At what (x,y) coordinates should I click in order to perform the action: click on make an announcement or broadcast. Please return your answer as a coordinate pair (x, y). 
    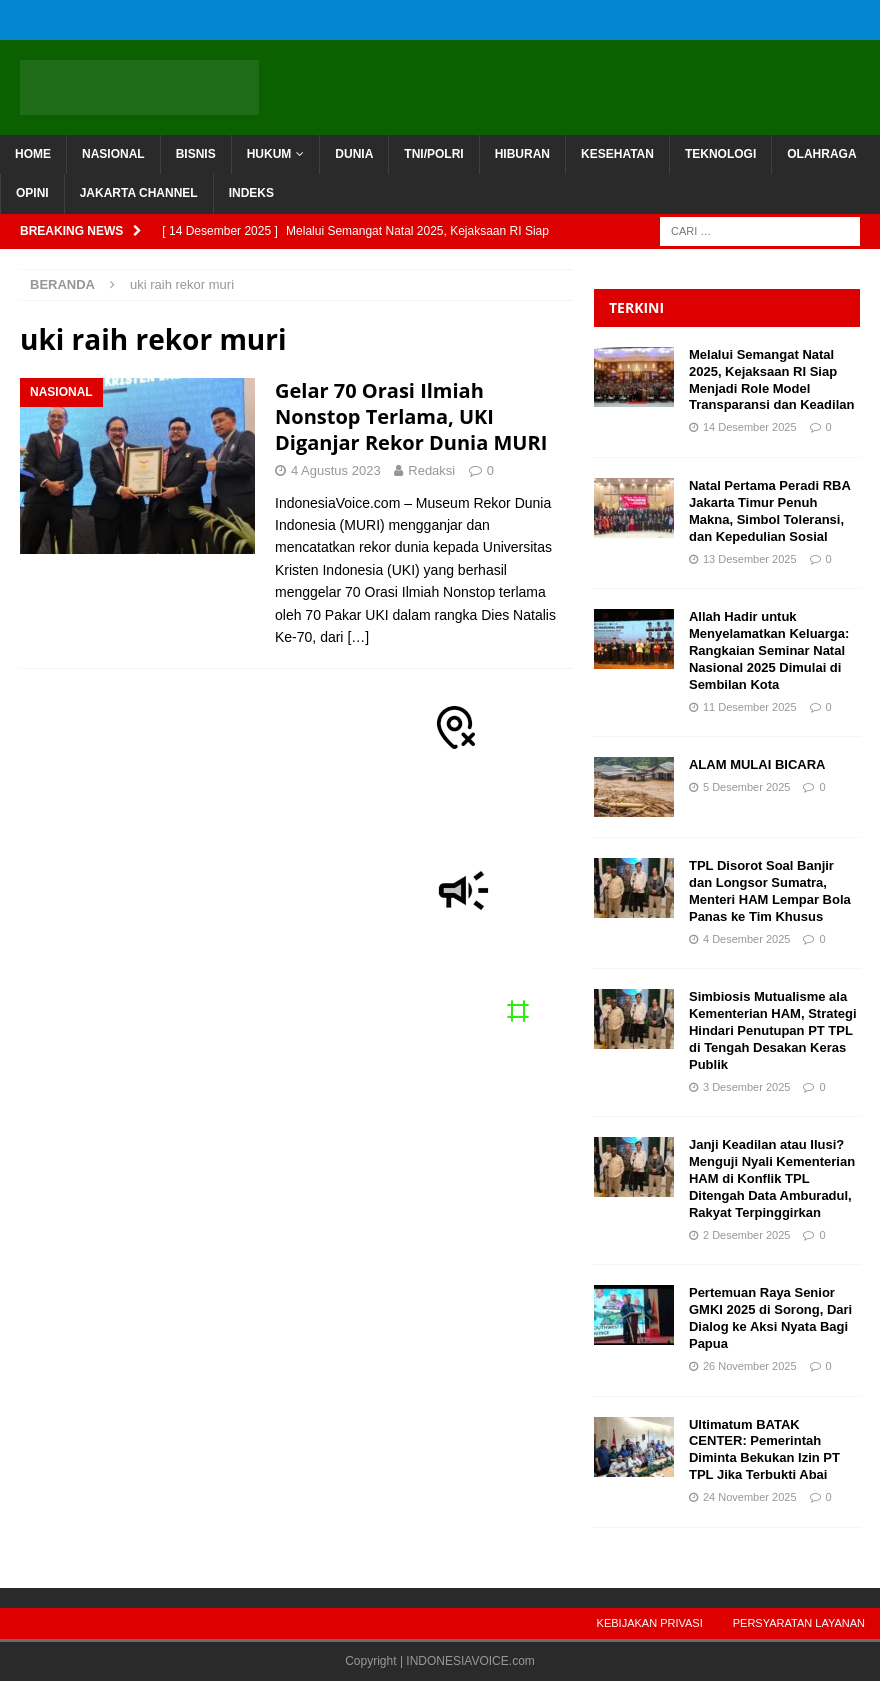
    Looking at the image, I should click on (463, 890).